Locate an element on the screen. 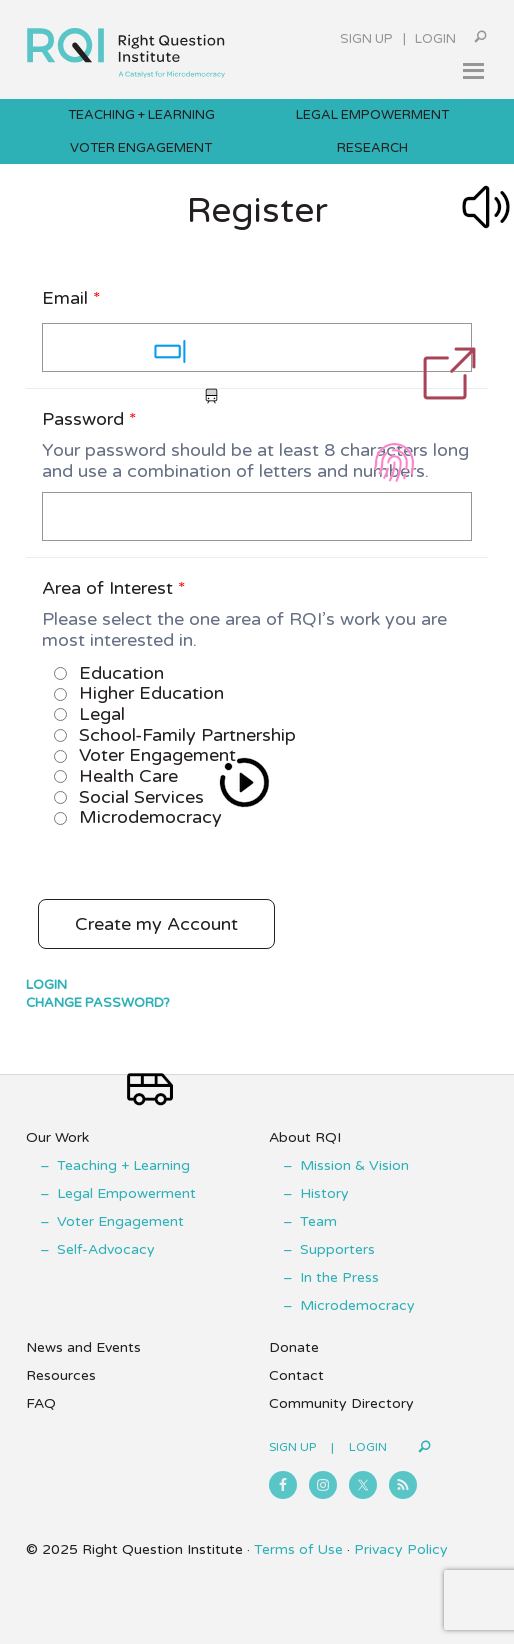  open link in a new window or tab is located at coordinates (449, 373).